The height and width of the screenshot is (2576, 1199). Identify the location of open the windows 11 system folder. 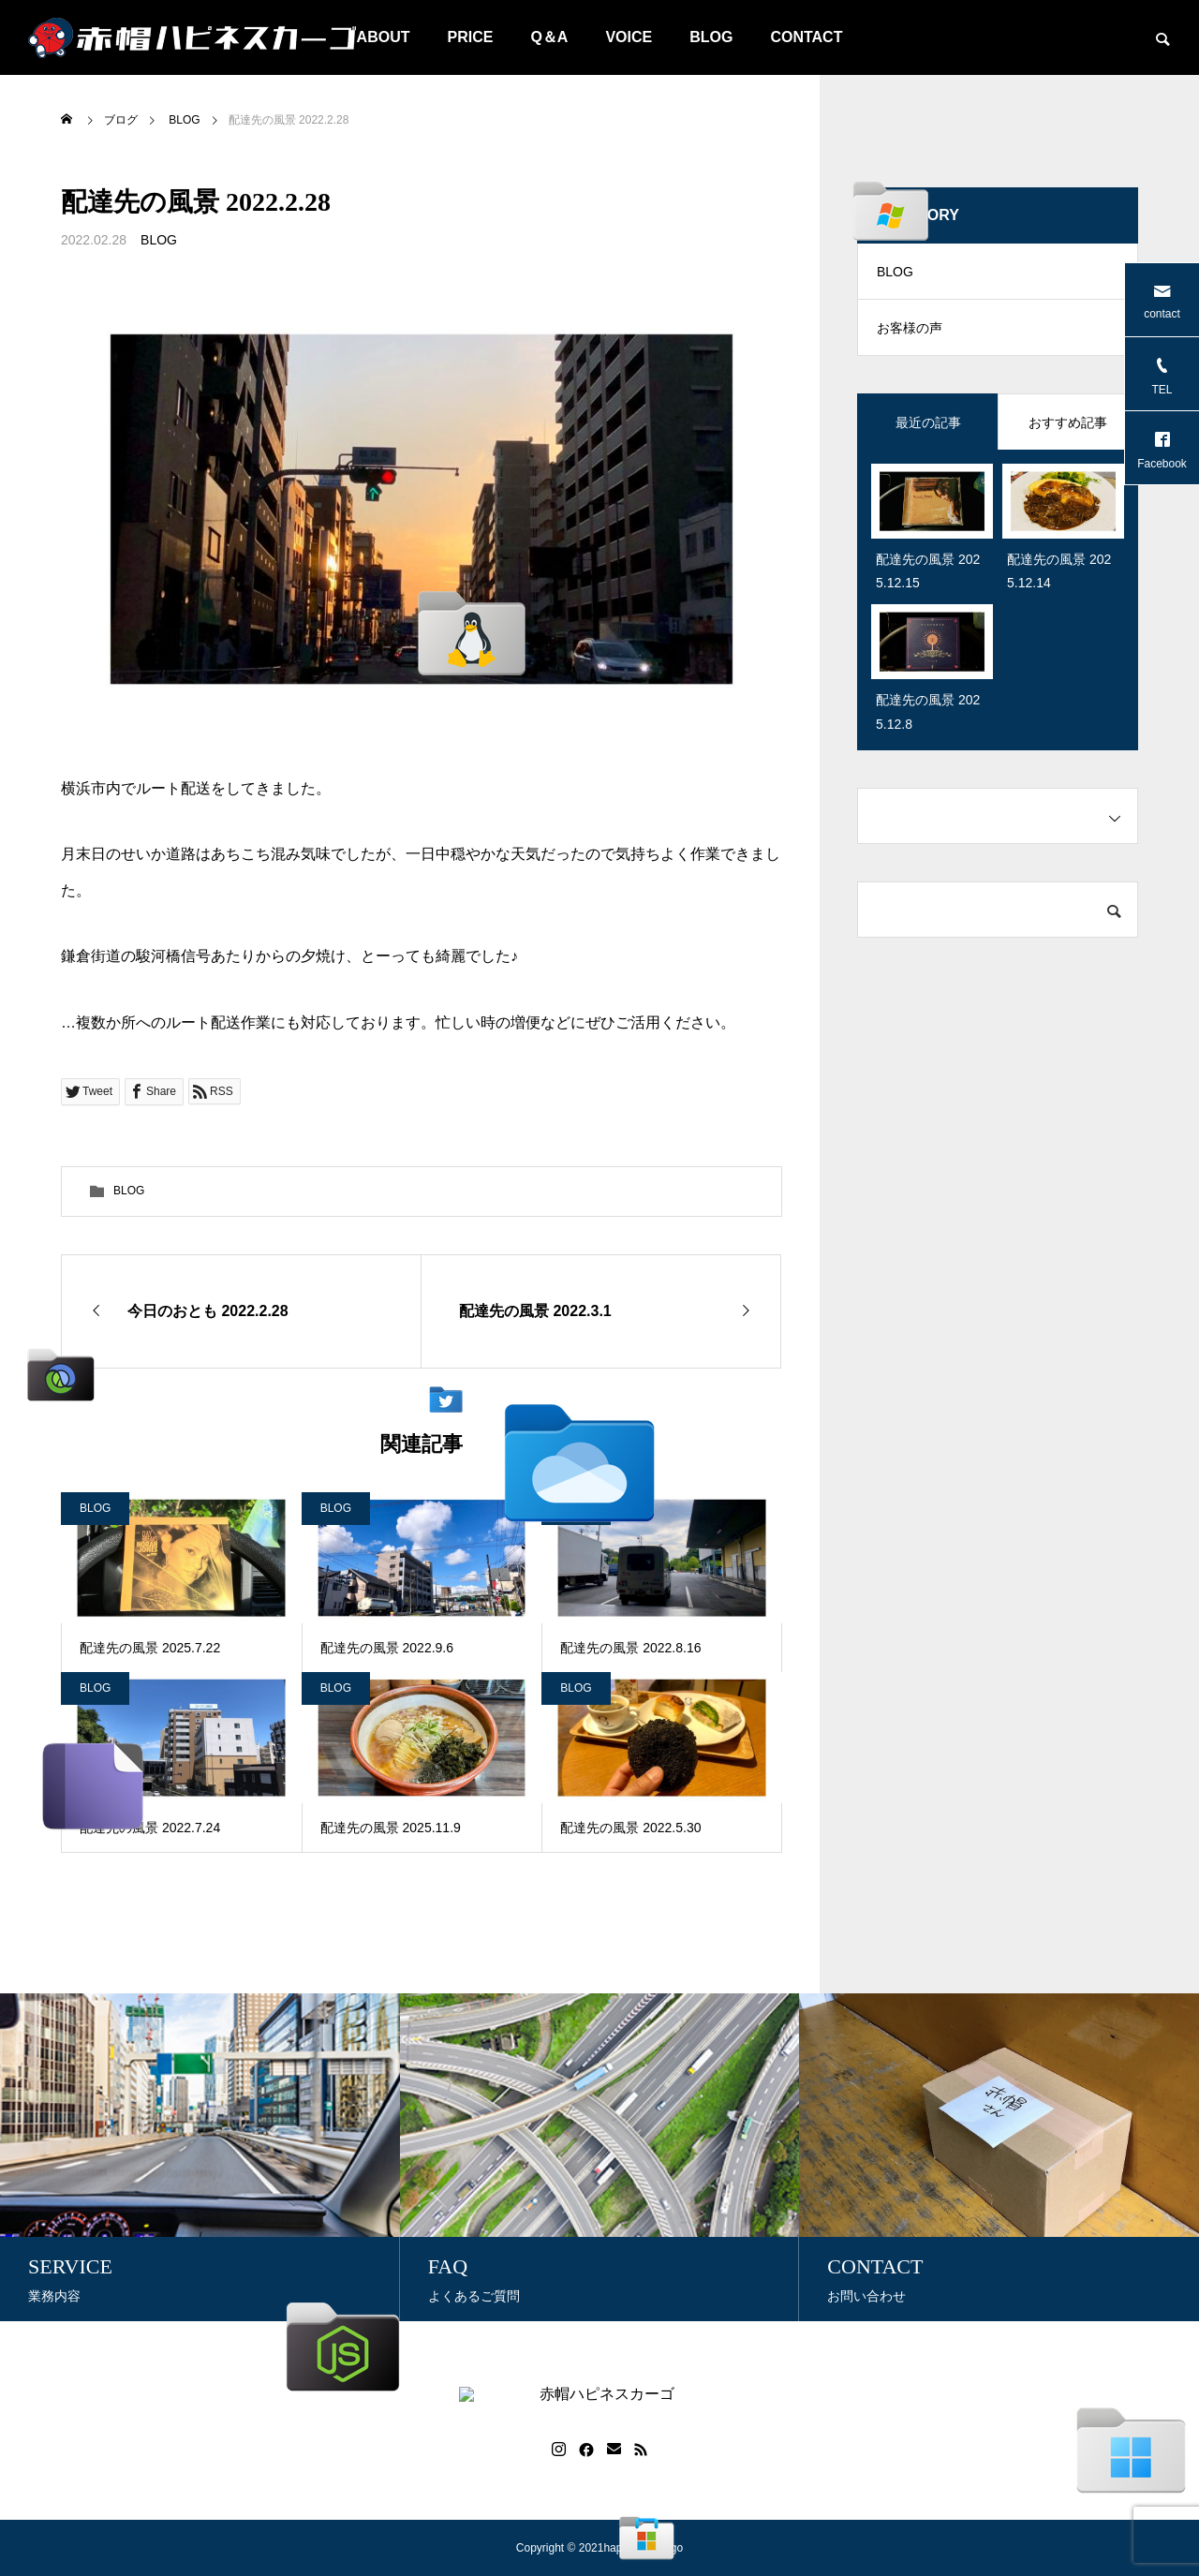
(1131, 2453).